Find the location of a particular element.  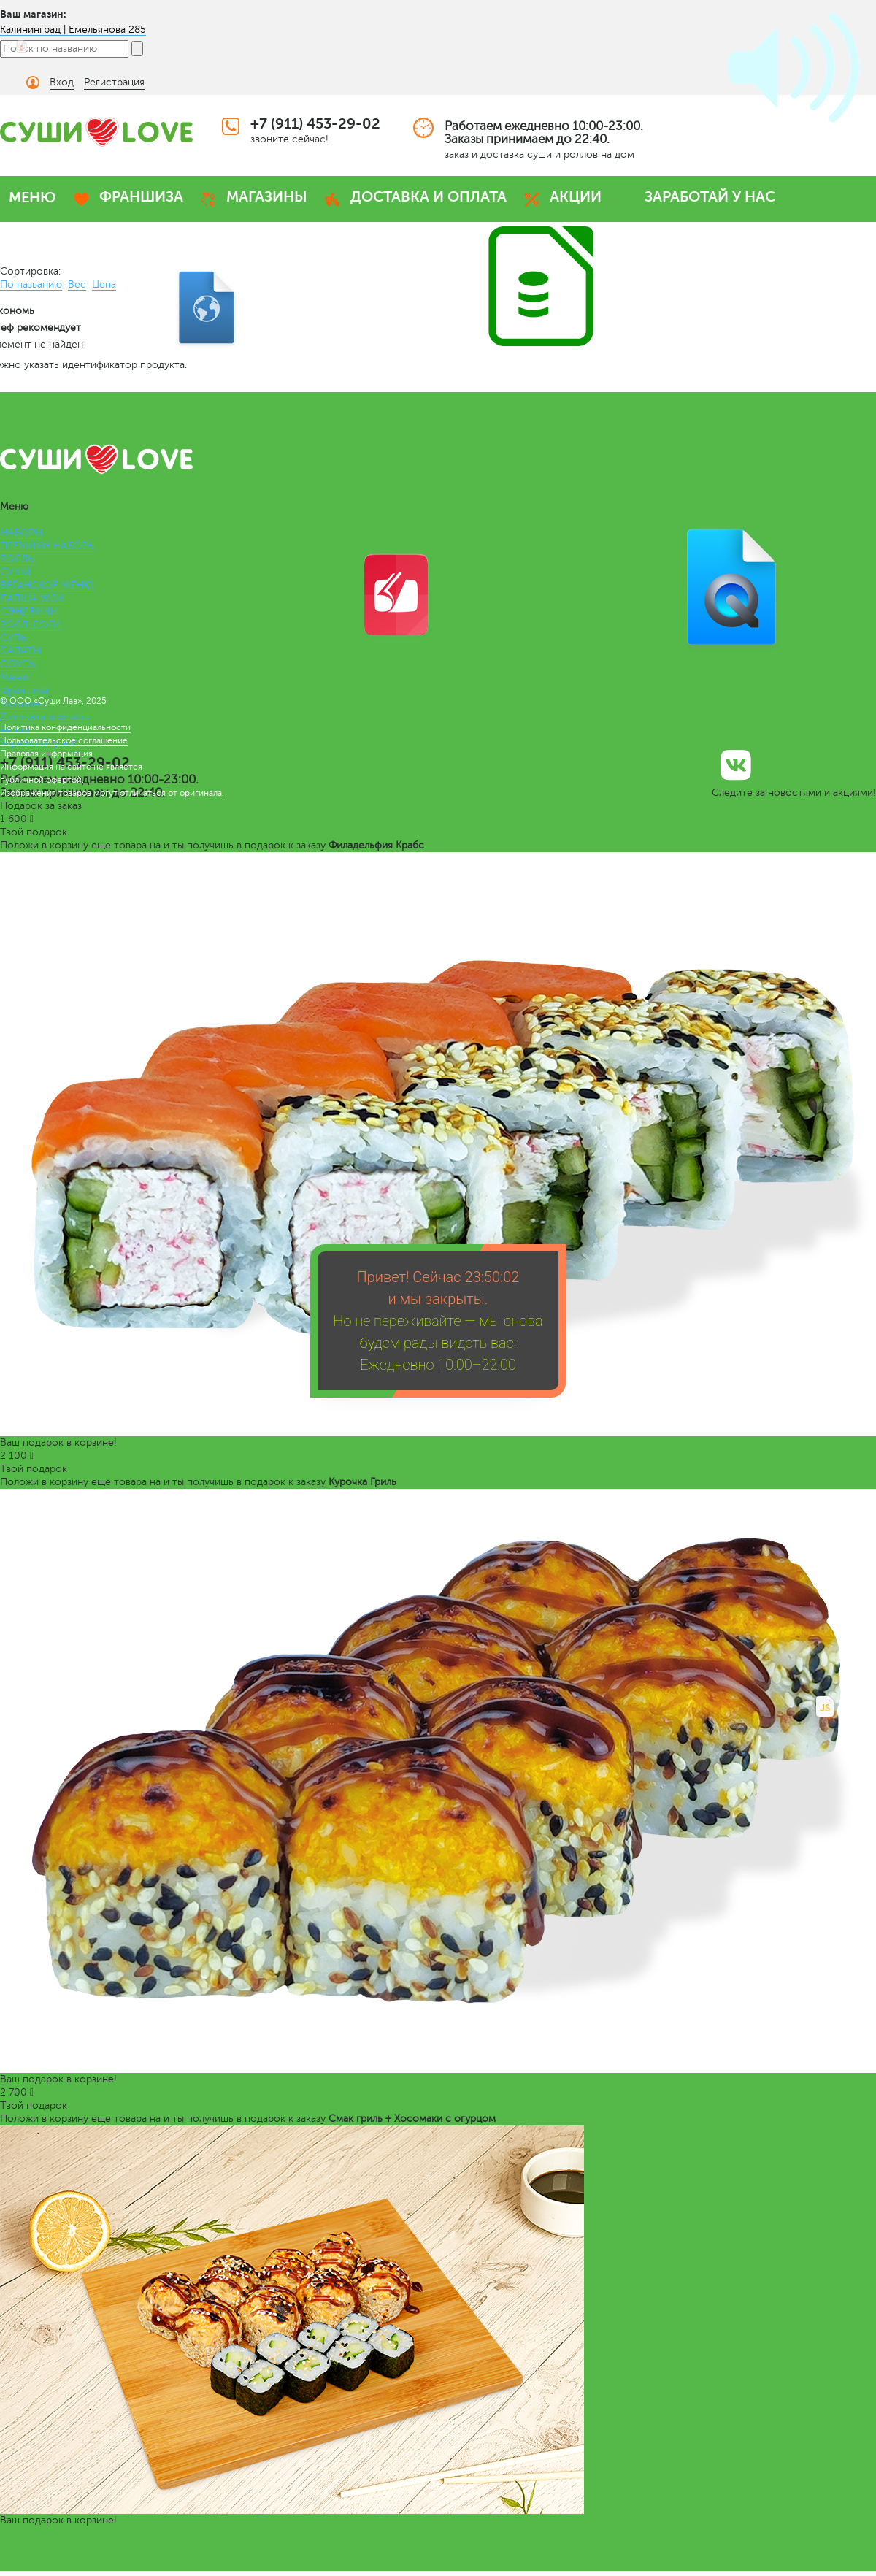

a generic video file is located at coordinates (731, 589).